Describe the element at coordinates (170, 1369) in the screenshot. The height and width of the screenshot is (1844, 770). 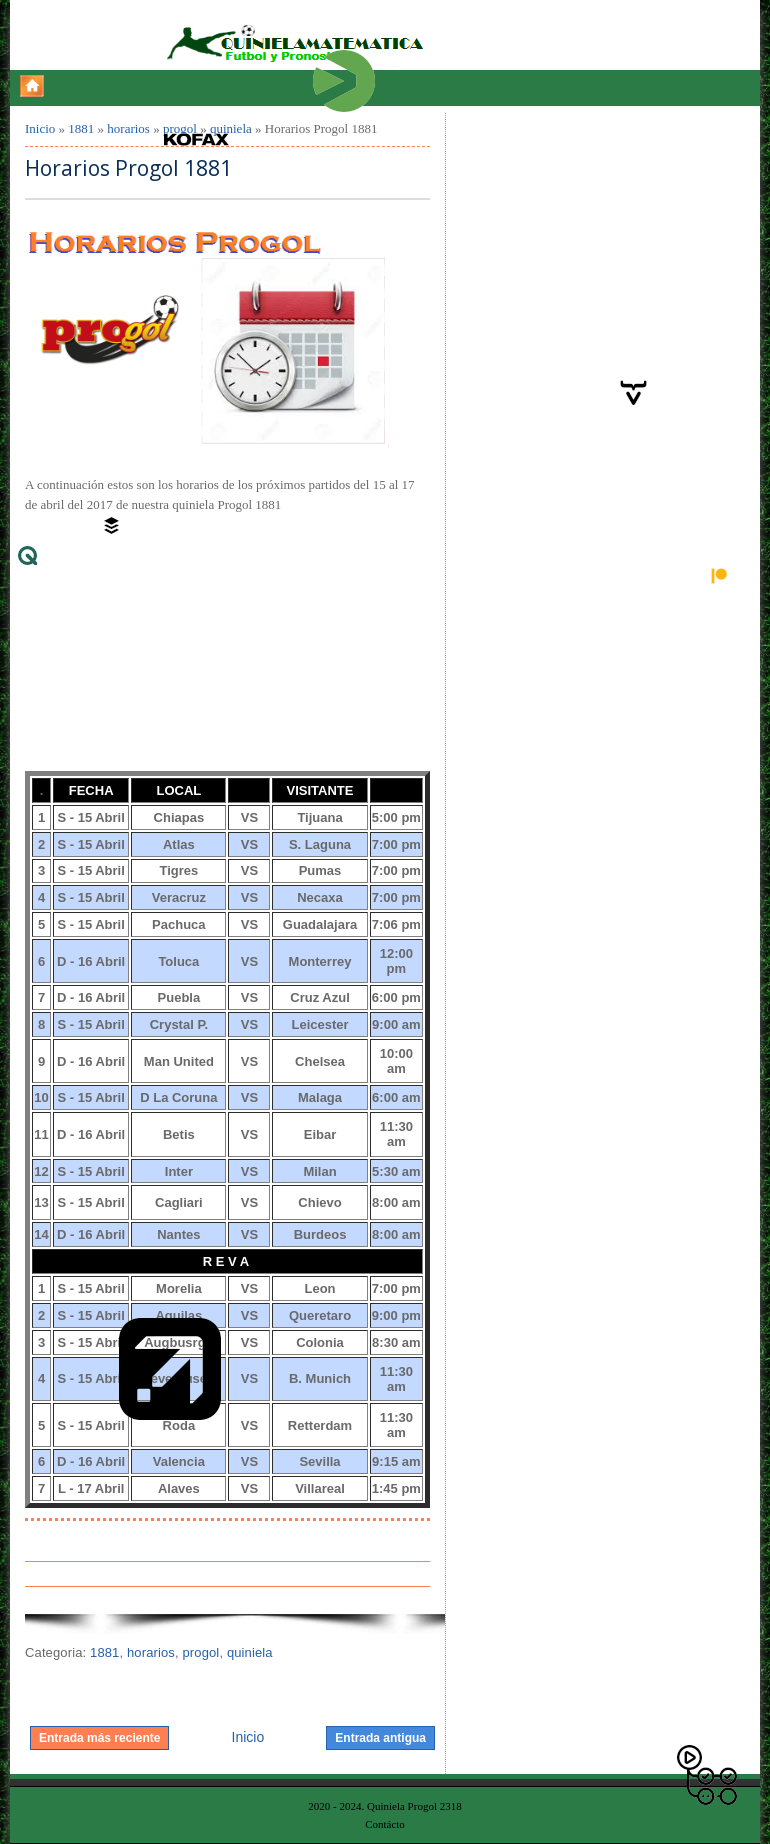
I see `open the Expedia travel booking app` at that location.